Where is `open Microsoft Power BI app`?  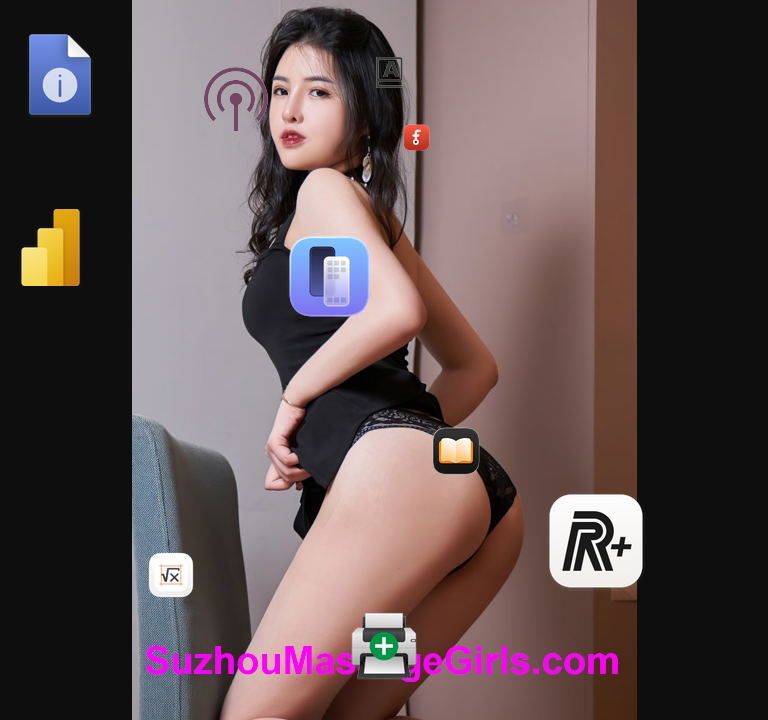 open Microsoft Power BI app is located at coordinates (50, 247).